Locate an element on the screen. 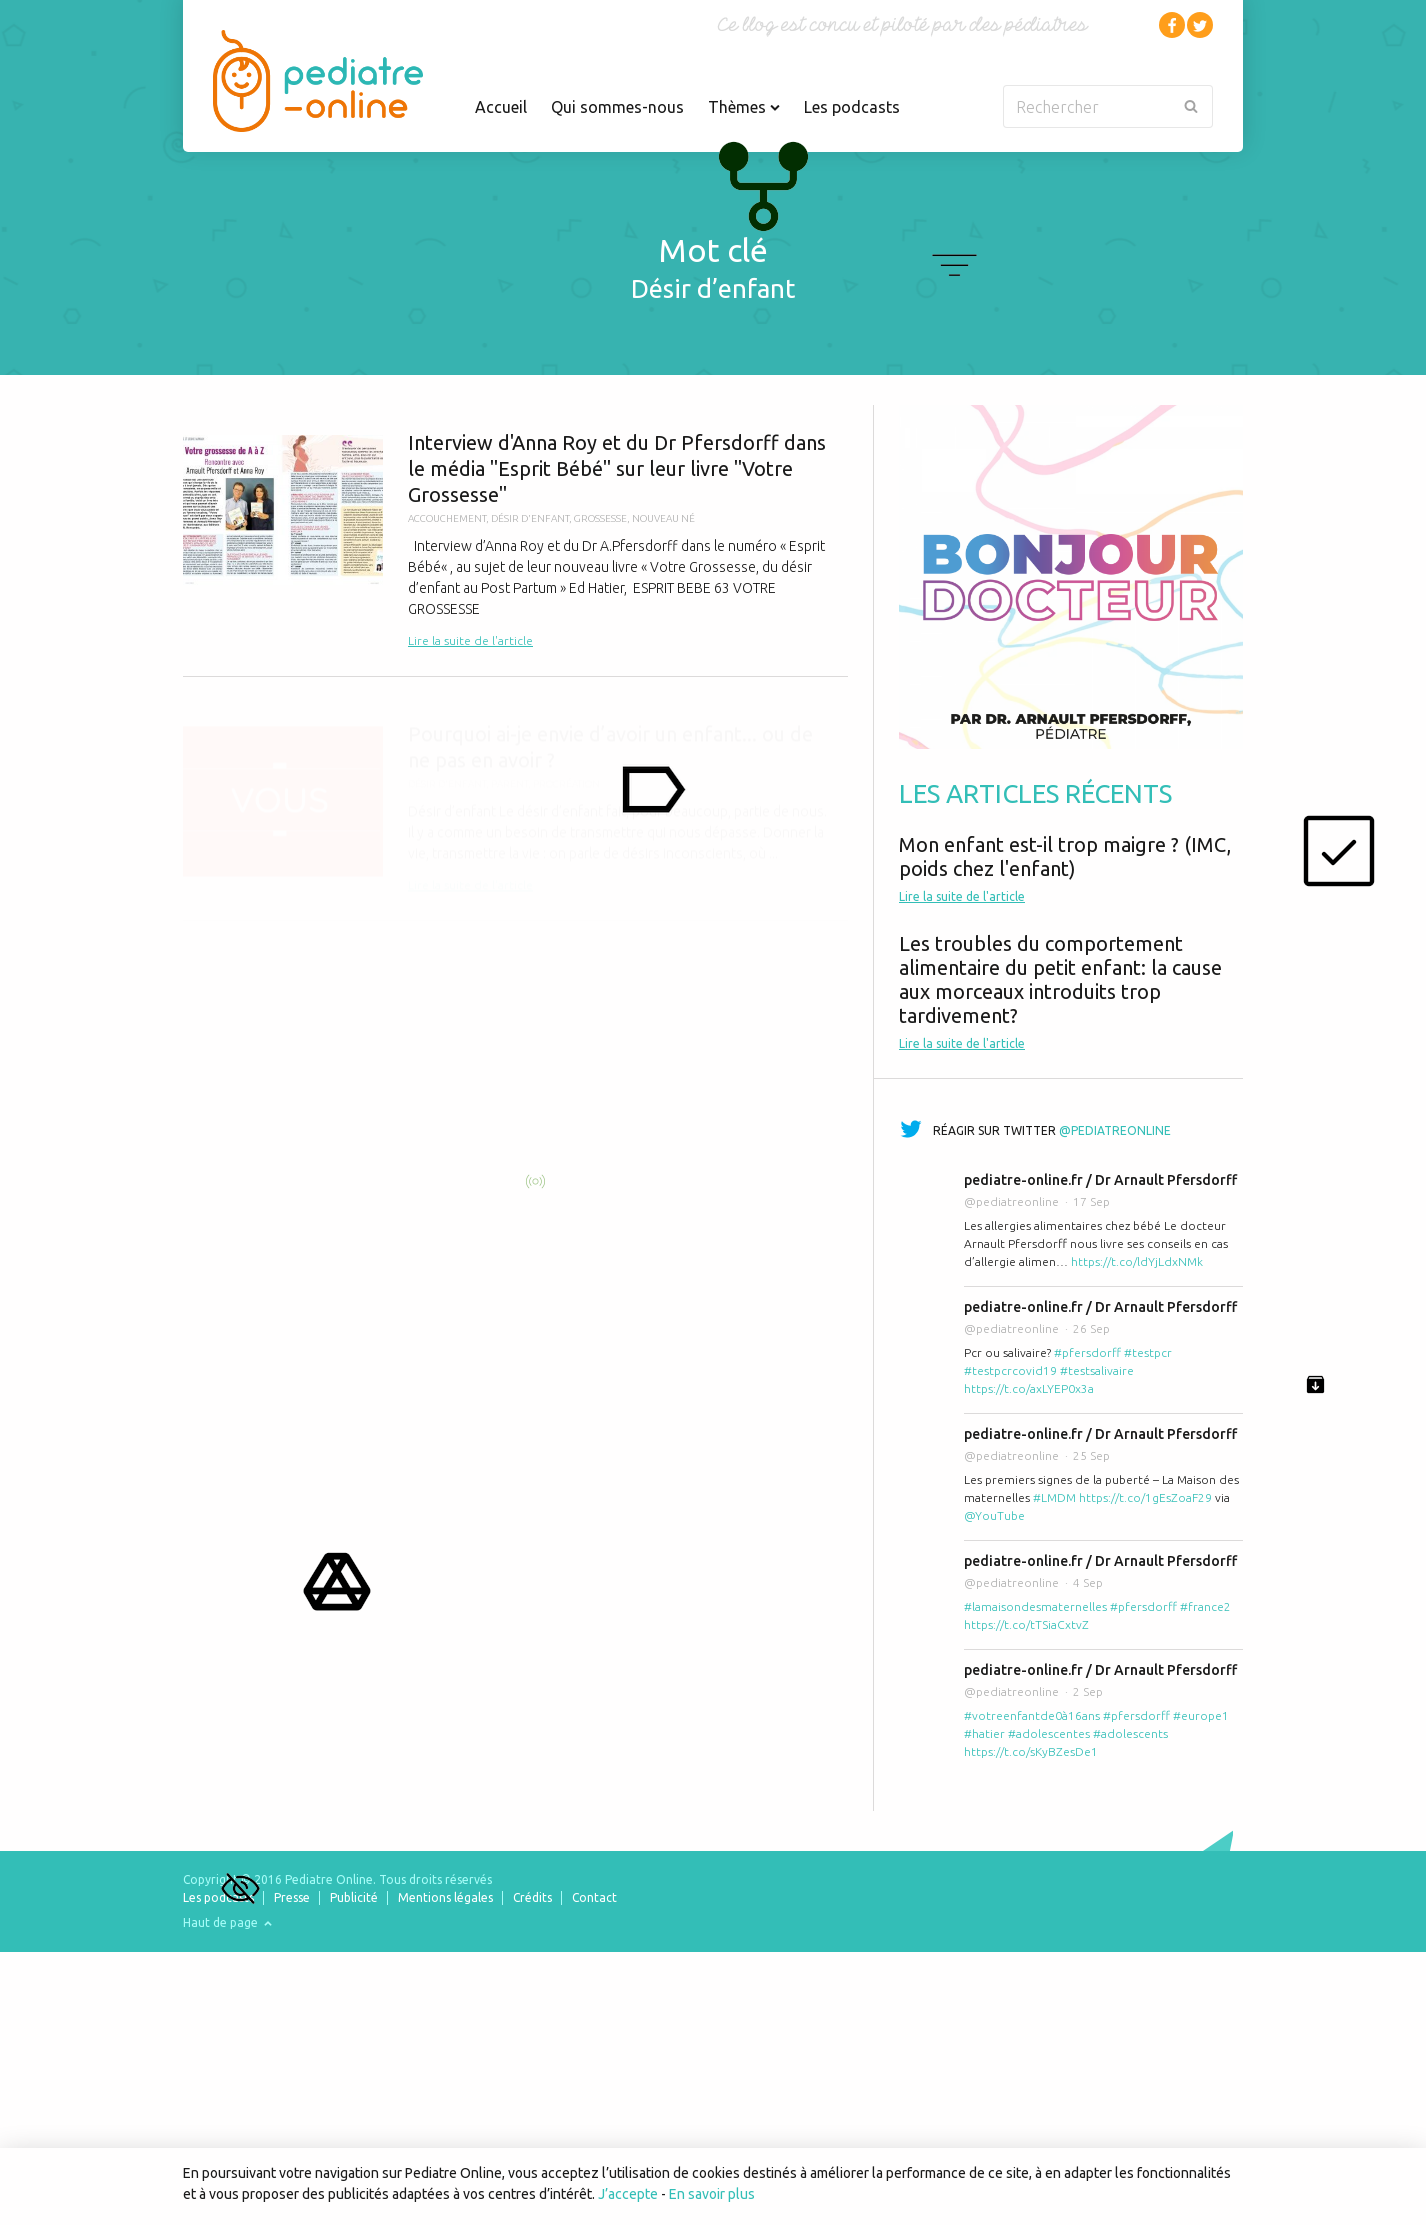  filter or sort content is located at coordinates (954, 263).